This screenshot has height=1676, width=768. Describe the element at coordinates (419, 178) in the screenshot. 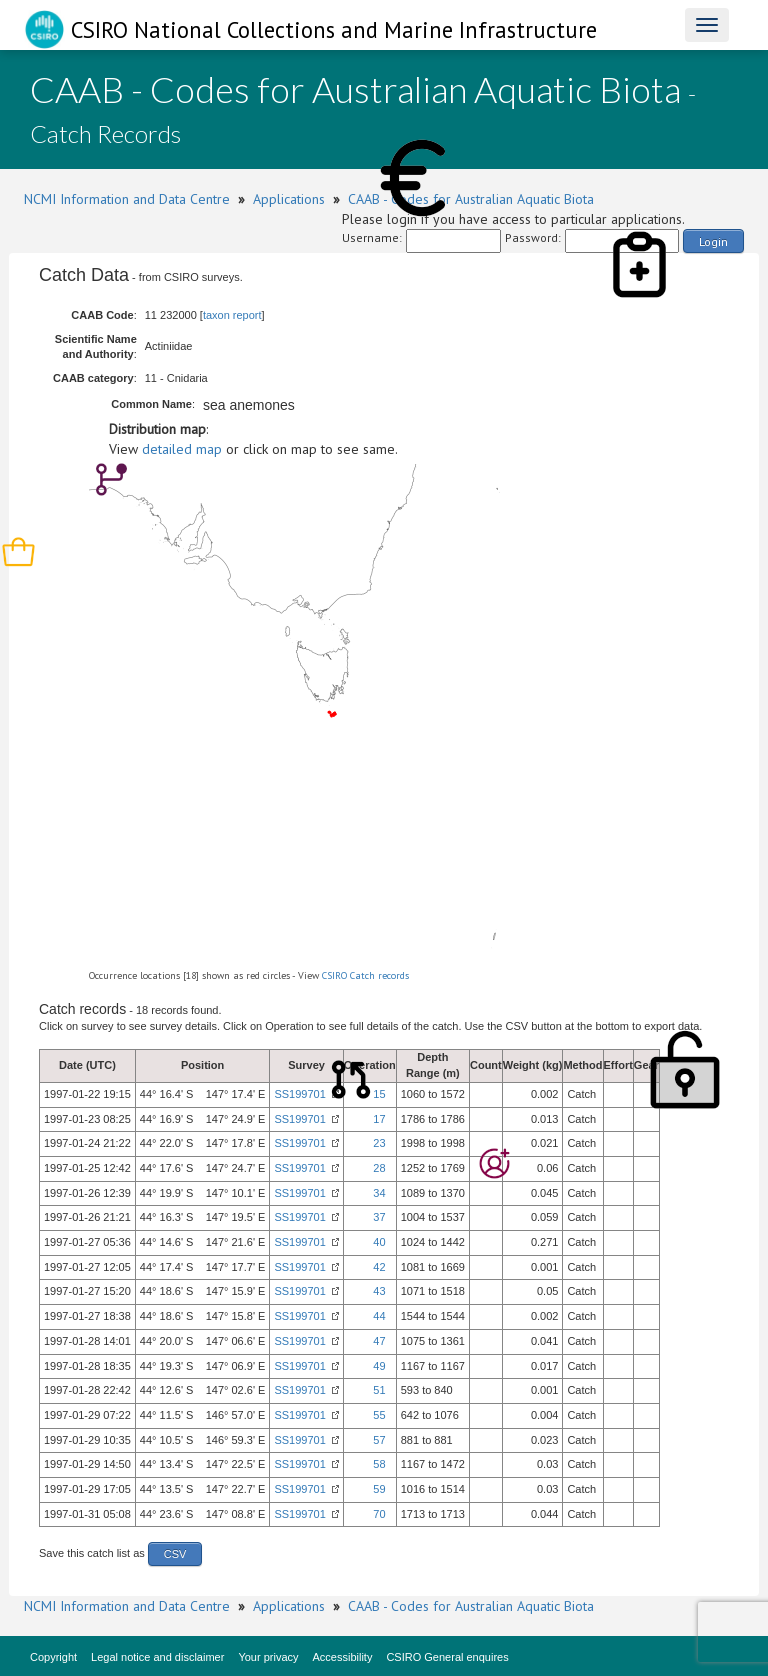

I see `view price in euros` at that location.